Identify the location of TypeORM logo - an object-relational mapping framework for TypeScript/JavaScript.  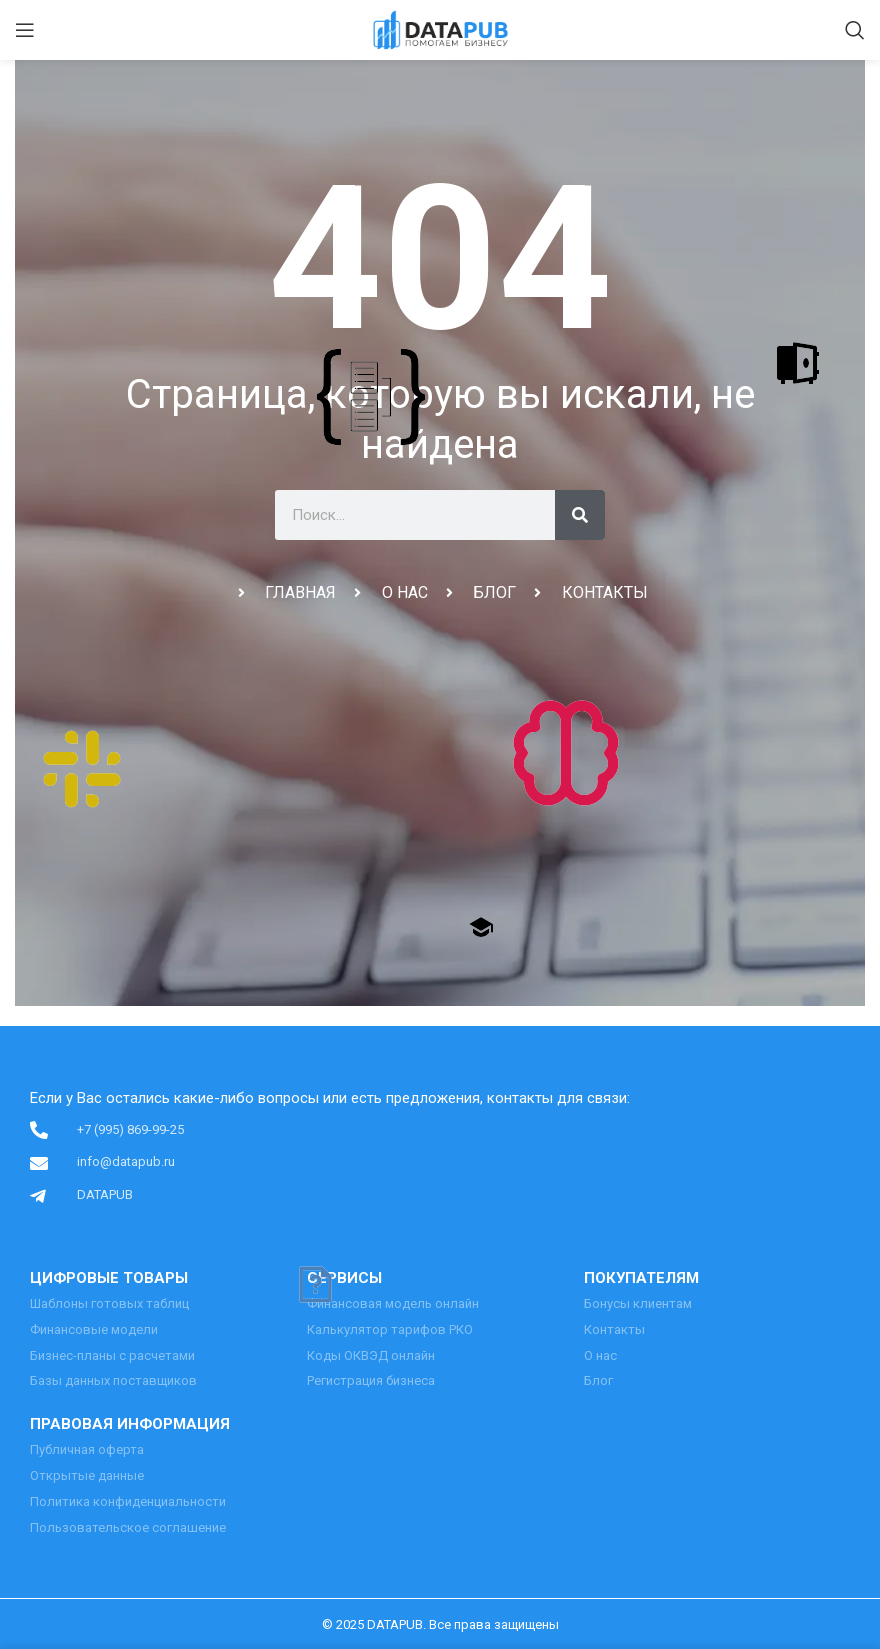
(371, 397).